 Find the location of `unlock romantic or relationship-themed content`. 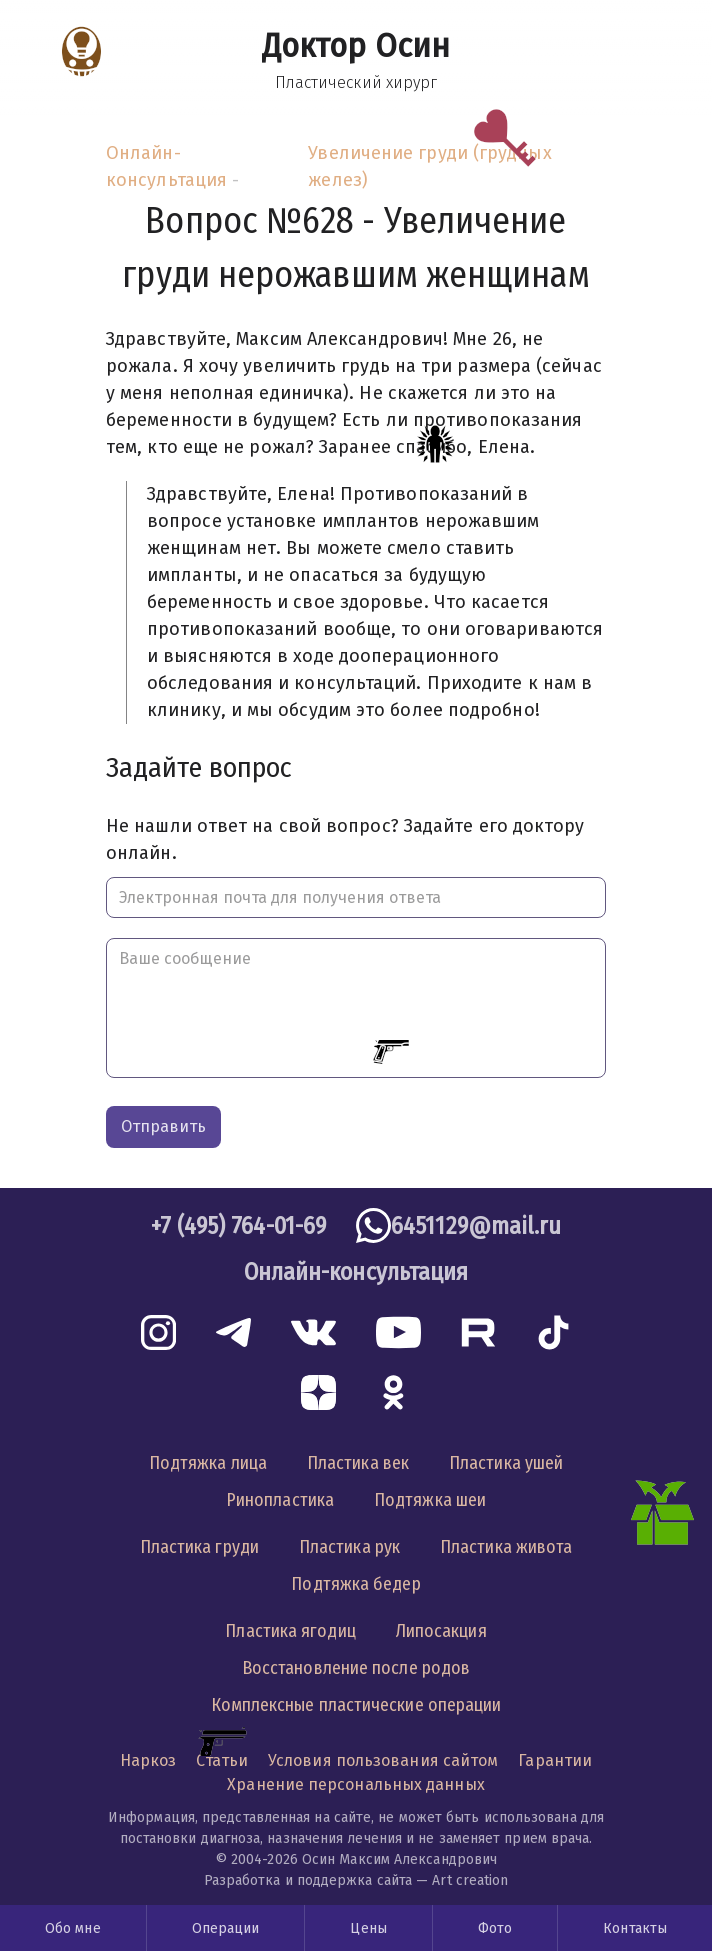

unlock romantic or relationship-themed content is located at coordinates (505, 138).